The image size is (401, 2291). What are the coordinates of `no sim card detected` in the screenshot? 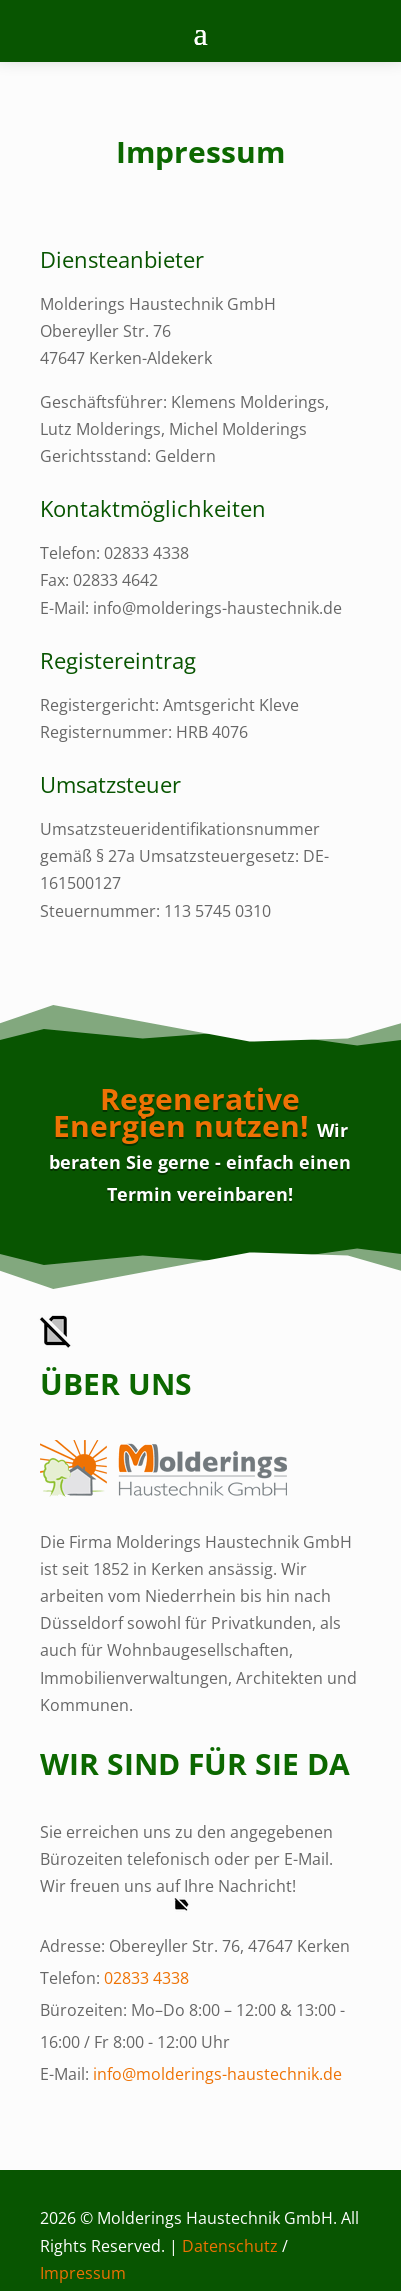 It's located at (55, 1330).